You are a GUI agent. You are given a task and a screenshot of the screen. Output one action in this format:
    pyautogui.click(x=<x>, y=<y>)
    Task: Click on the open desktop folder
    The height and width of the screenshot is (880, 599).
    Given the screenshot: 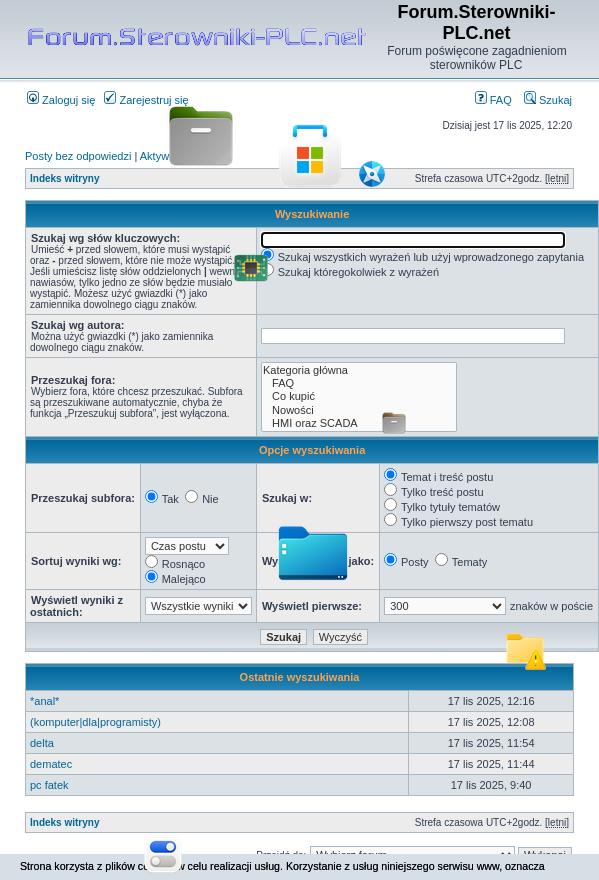 What is the action you would take?
    pyautogui.click(x=313, y=555)
    